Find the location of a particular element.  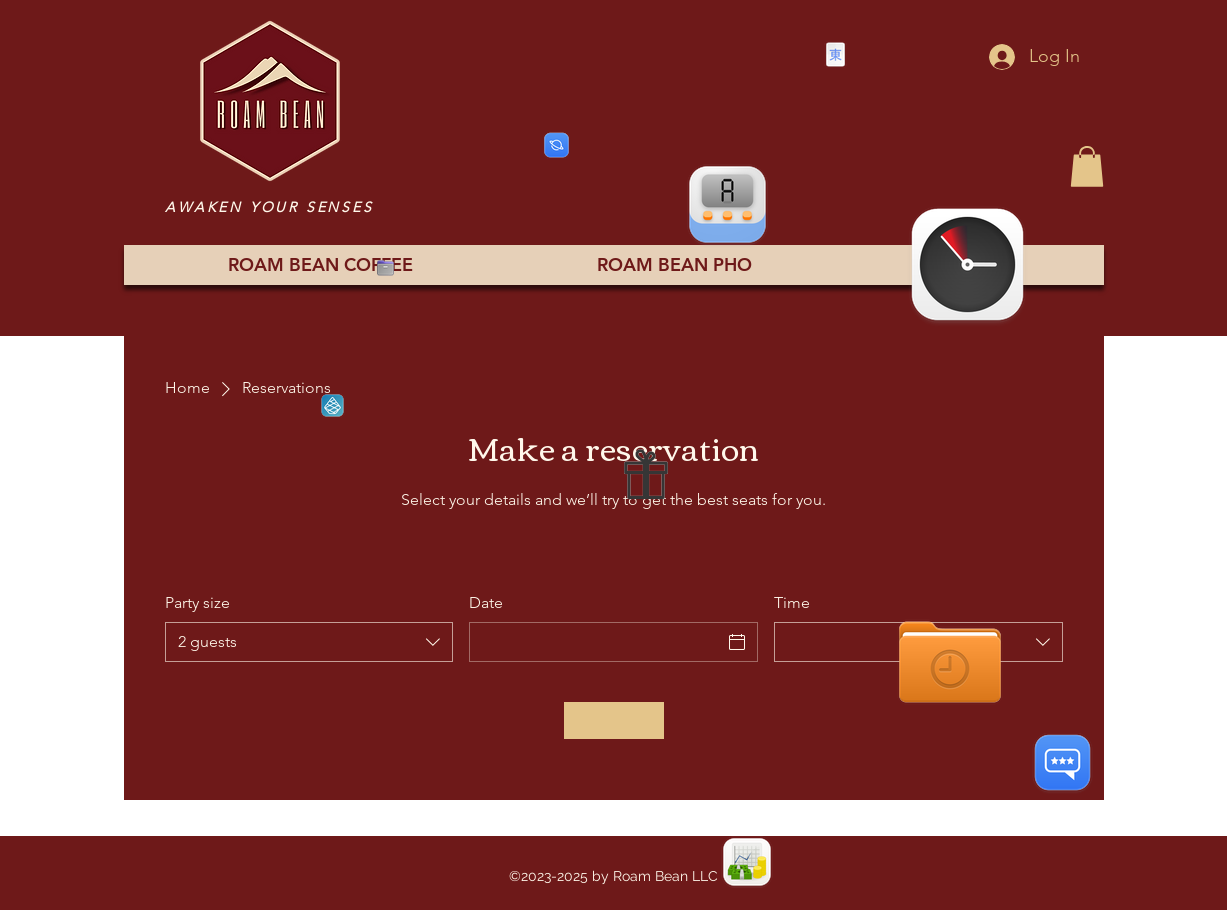

open Pinegrow web editor application is located at coordinates (332, 405).